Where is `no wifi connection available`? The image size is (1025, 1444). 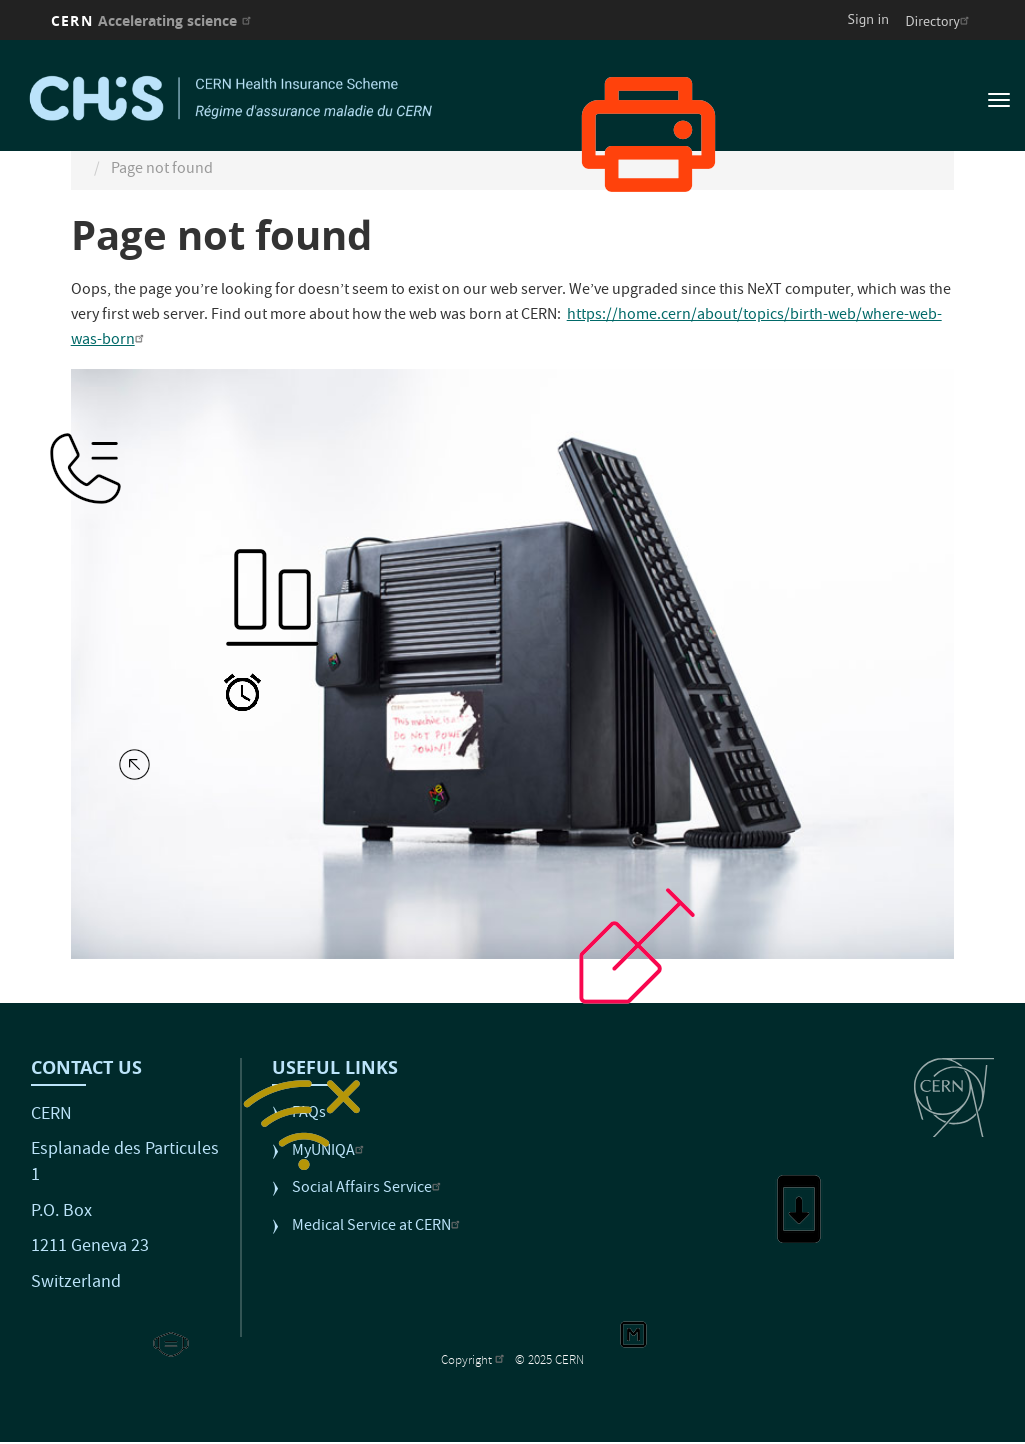 no wifi connection available is located at coordinates (304, 1123).